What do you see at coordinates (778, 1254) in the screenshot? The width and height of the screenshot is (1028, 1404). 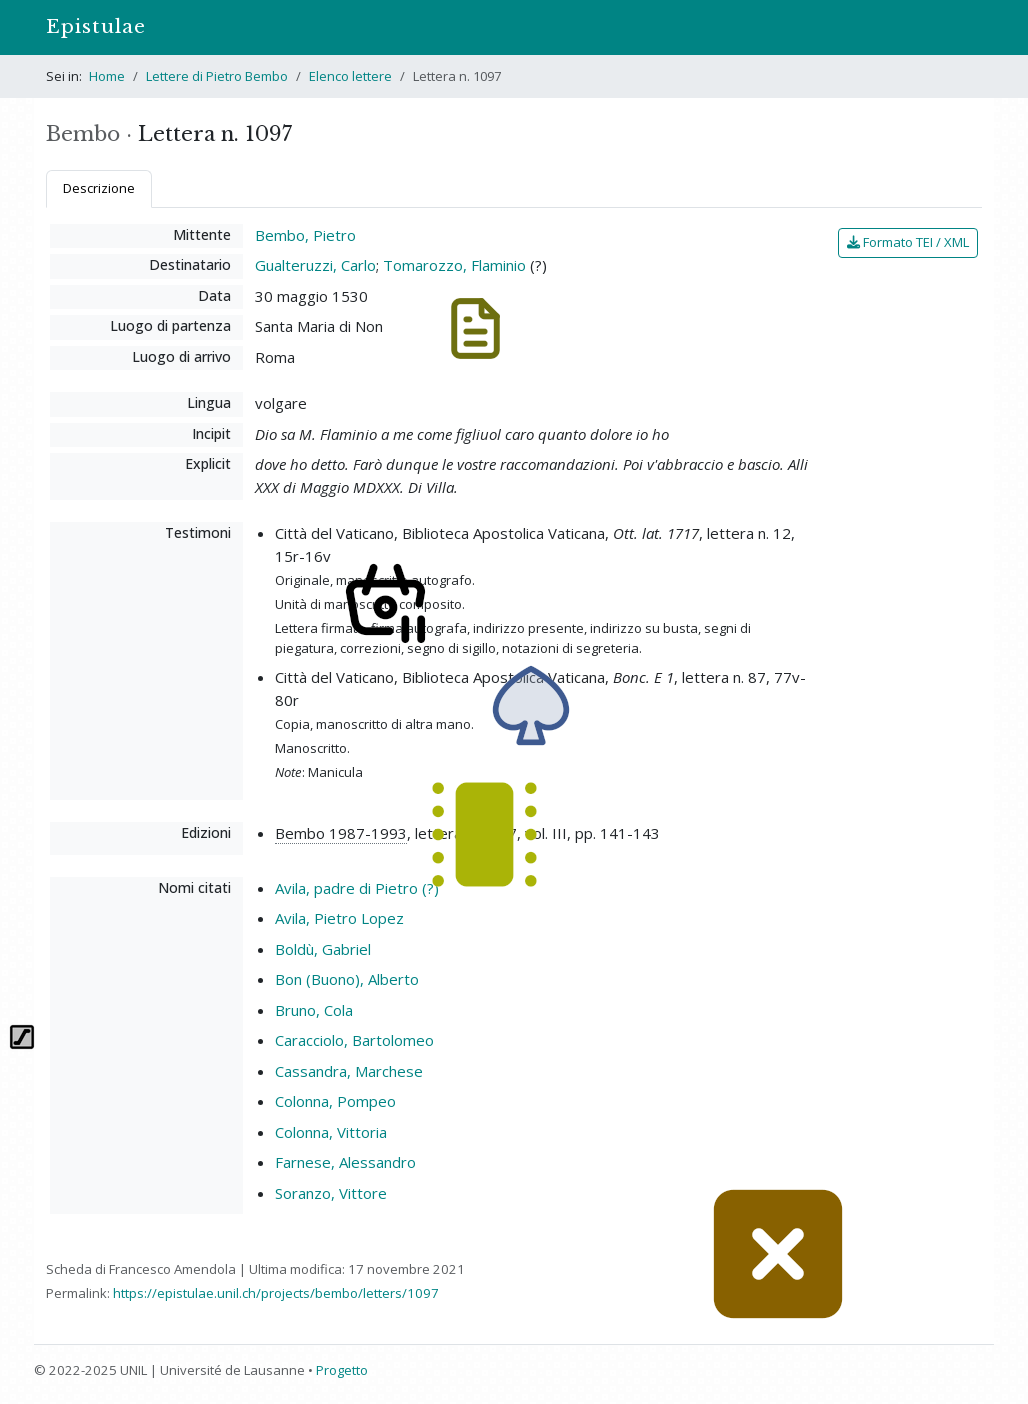 I see `close or dismiss a dialog` at bounding box center [778, 1254].